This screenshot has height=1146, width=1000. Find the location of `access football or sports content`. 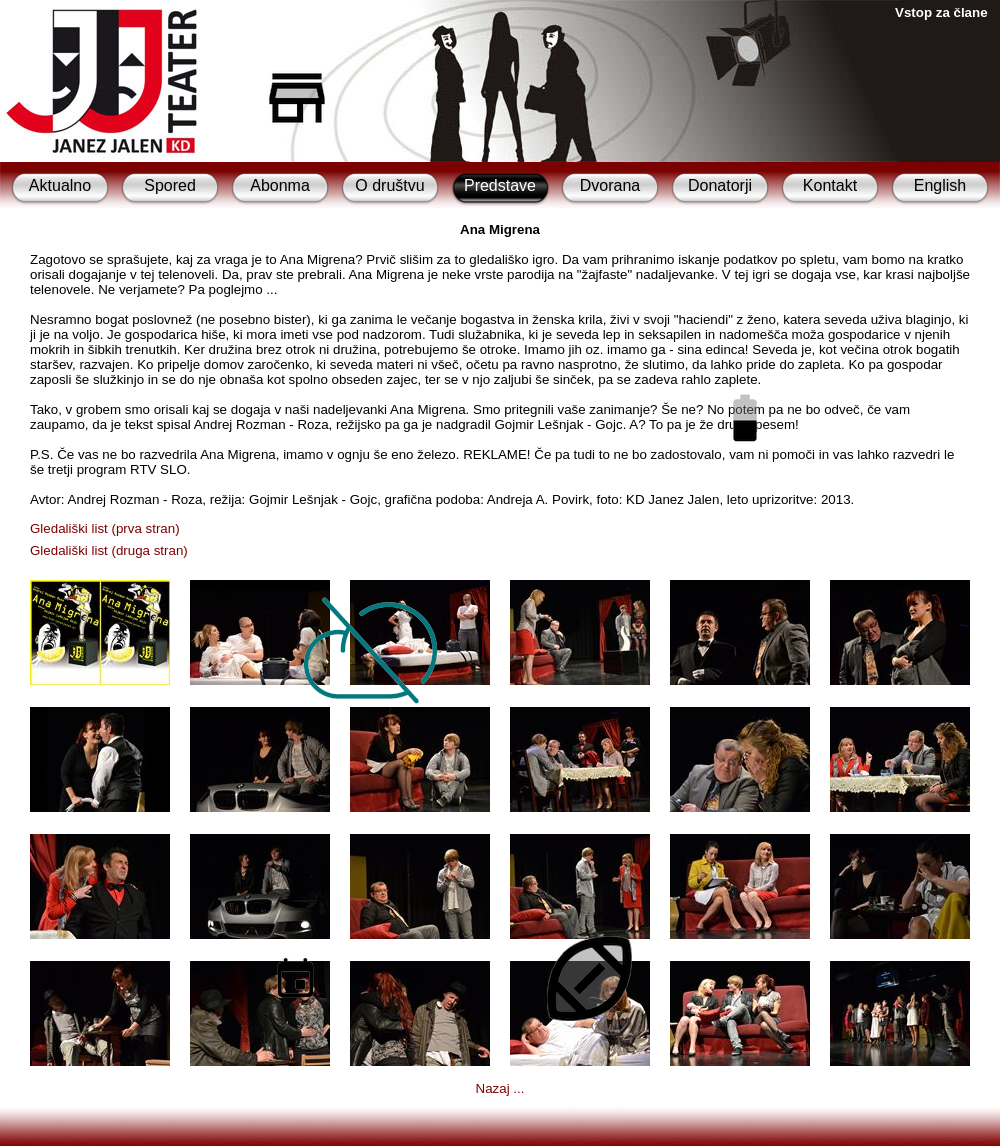

access football or sports content is located at coordinates (589, 978).